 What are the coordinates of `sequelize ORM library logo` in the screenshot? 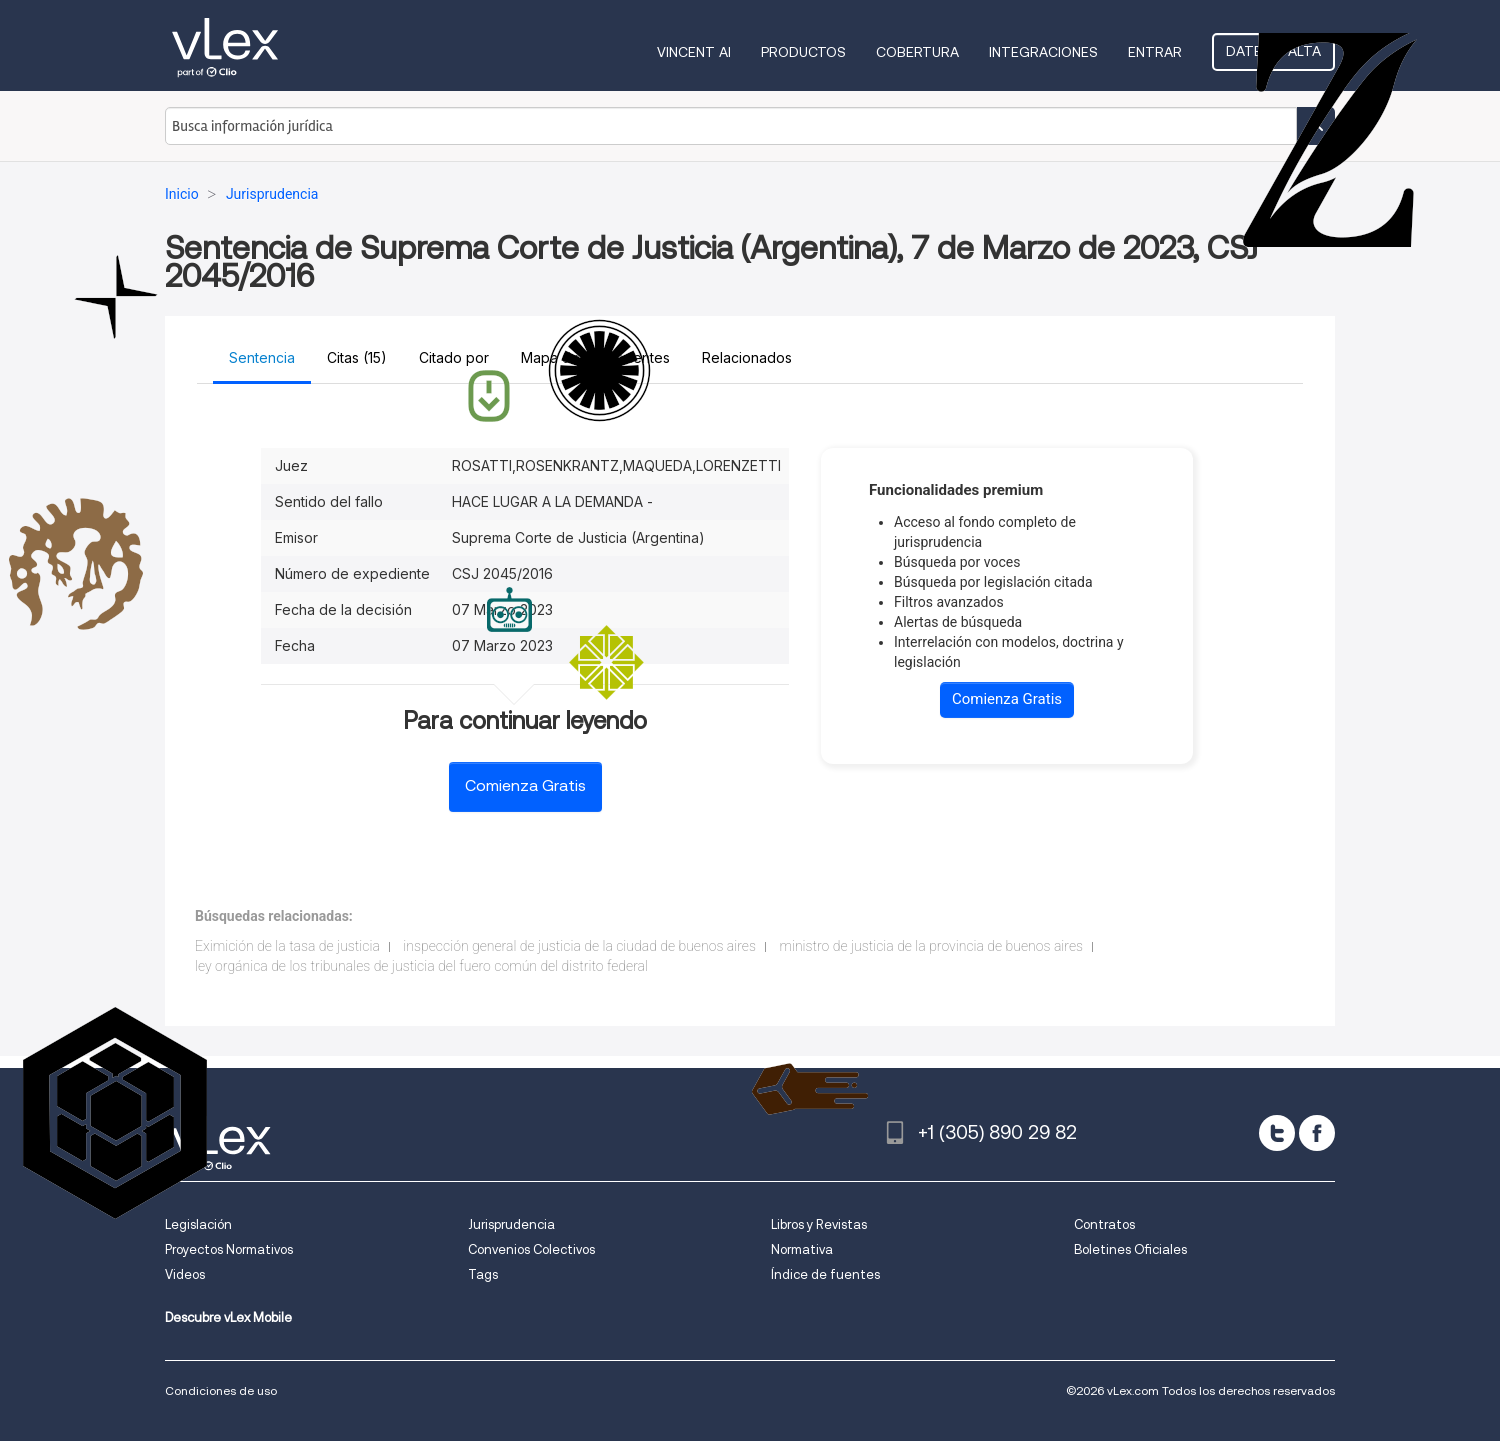 It's located at (115, 1113).